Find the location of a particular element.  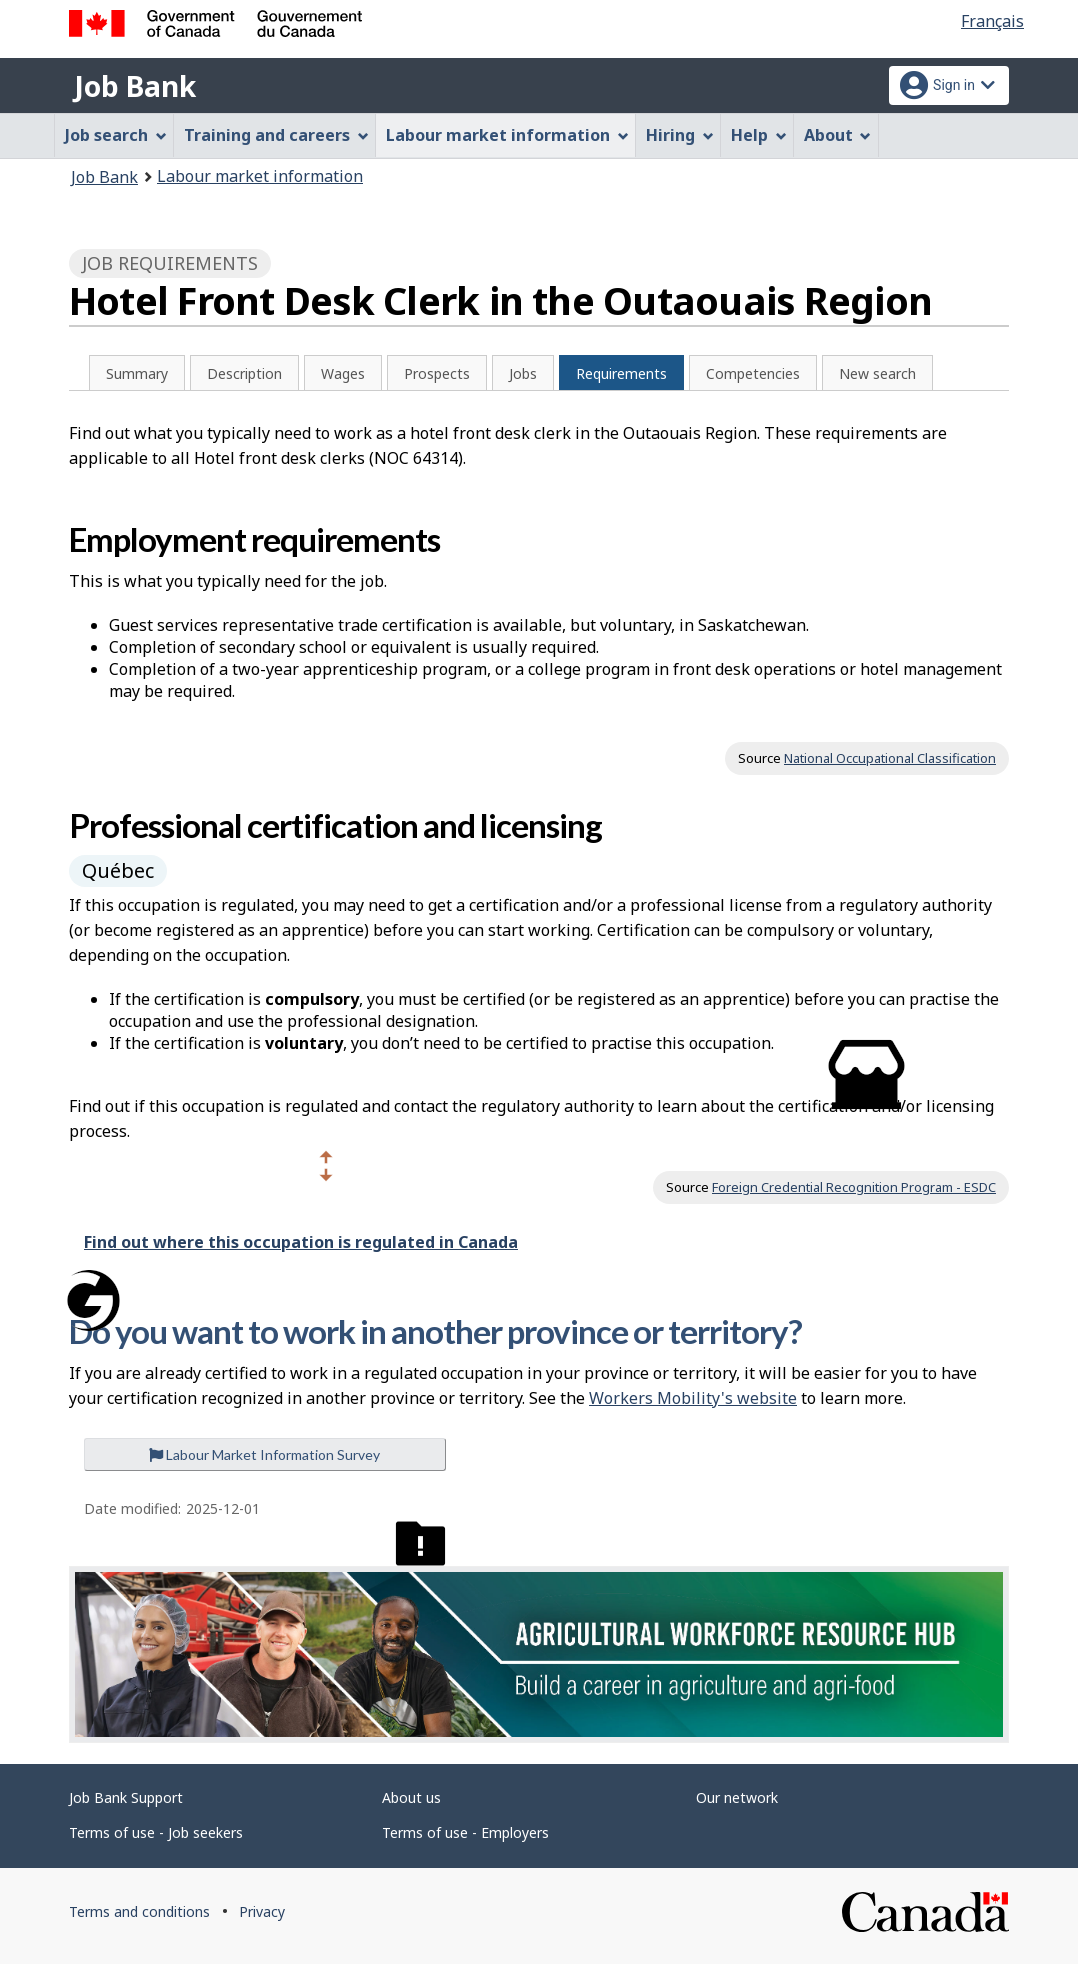

expand content vertically is located at coordinates (326, 1166).